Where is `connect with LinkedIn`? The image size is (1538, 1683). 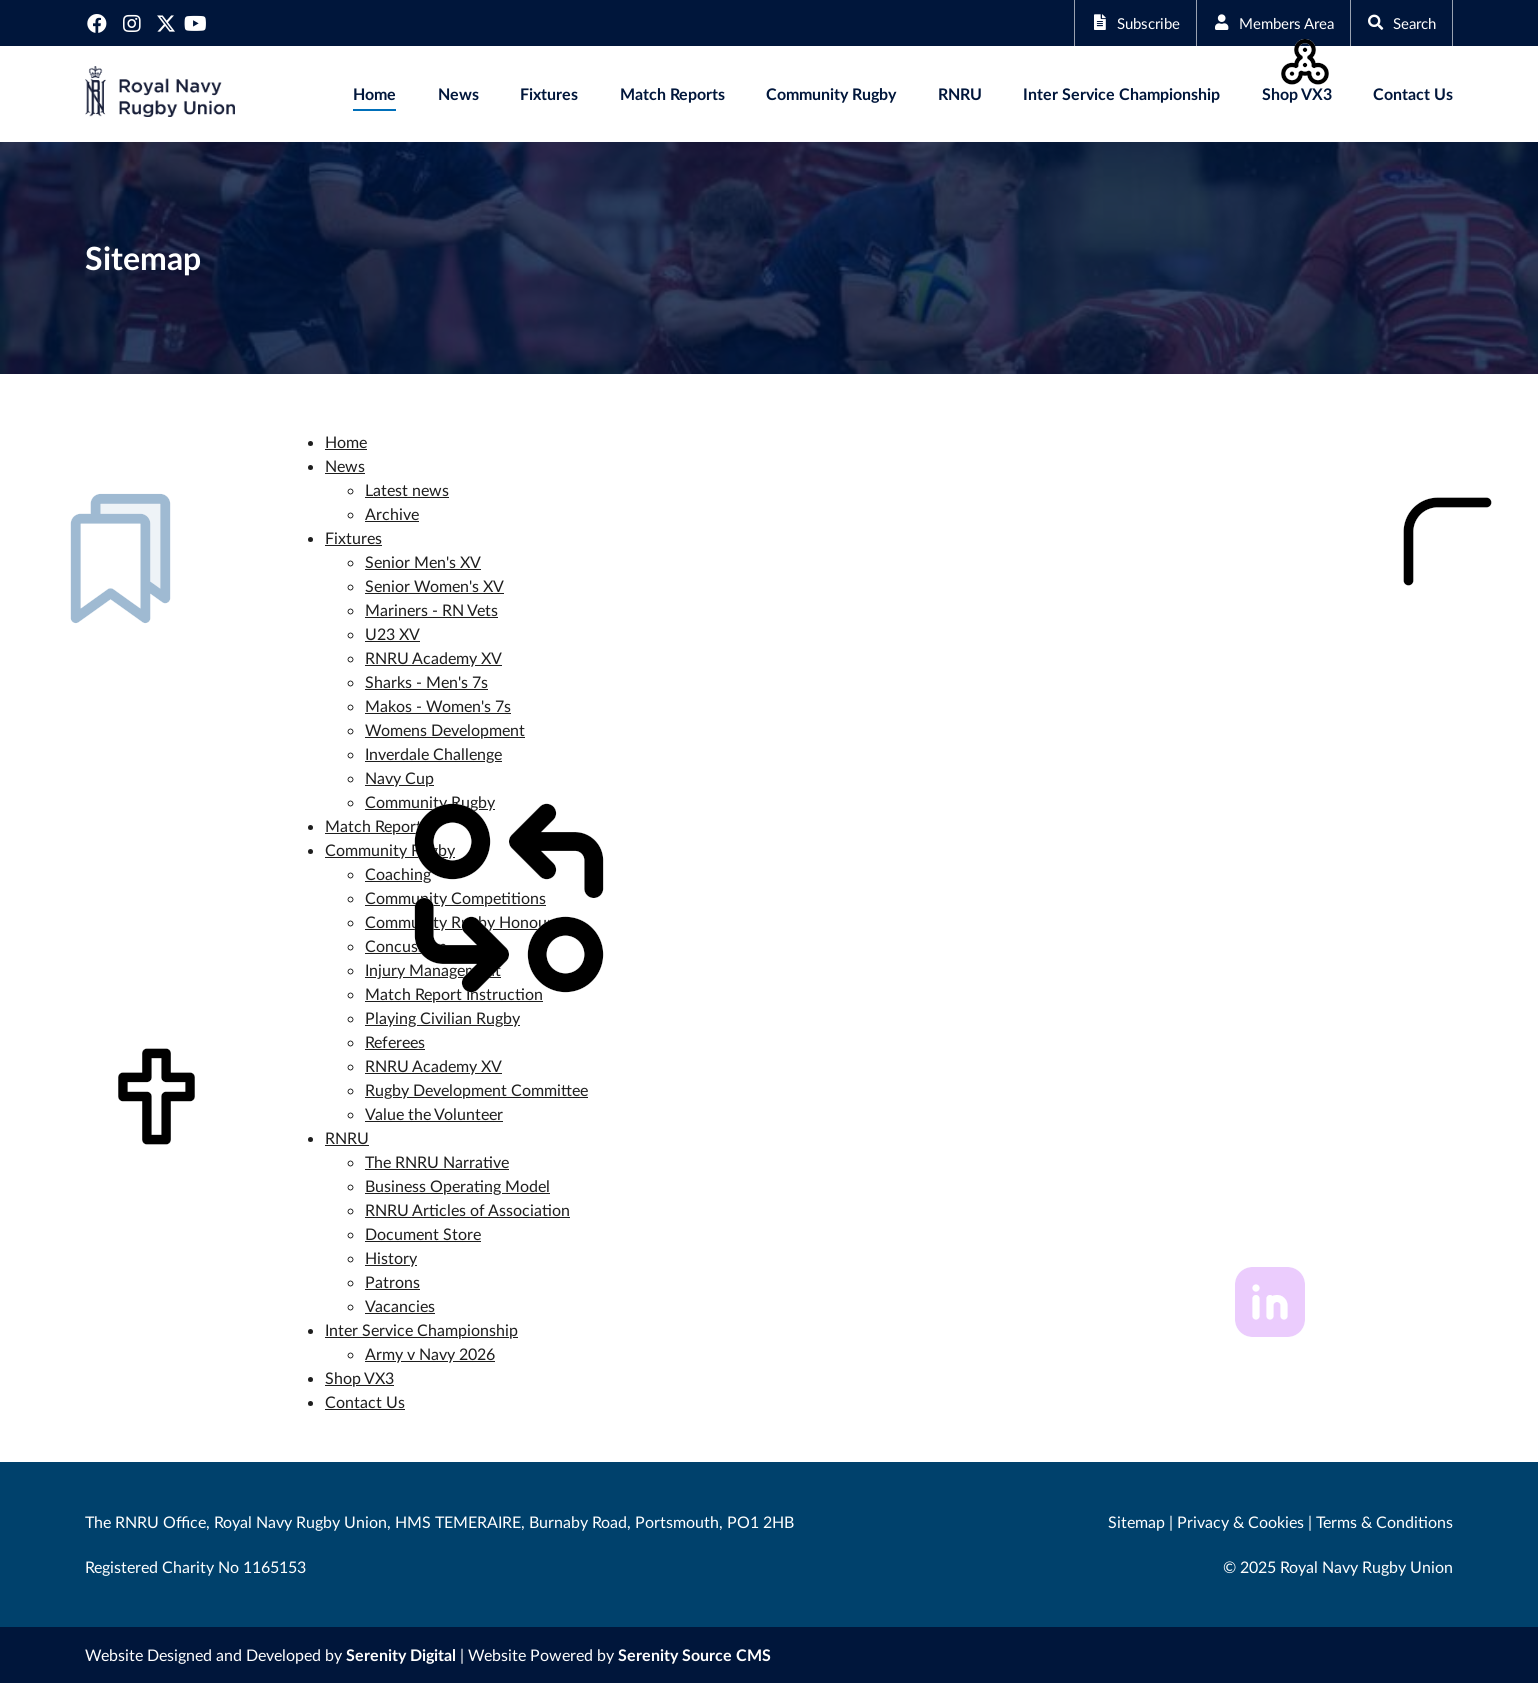
connect with LinkedIn is located at coordinates (1270, 1302).